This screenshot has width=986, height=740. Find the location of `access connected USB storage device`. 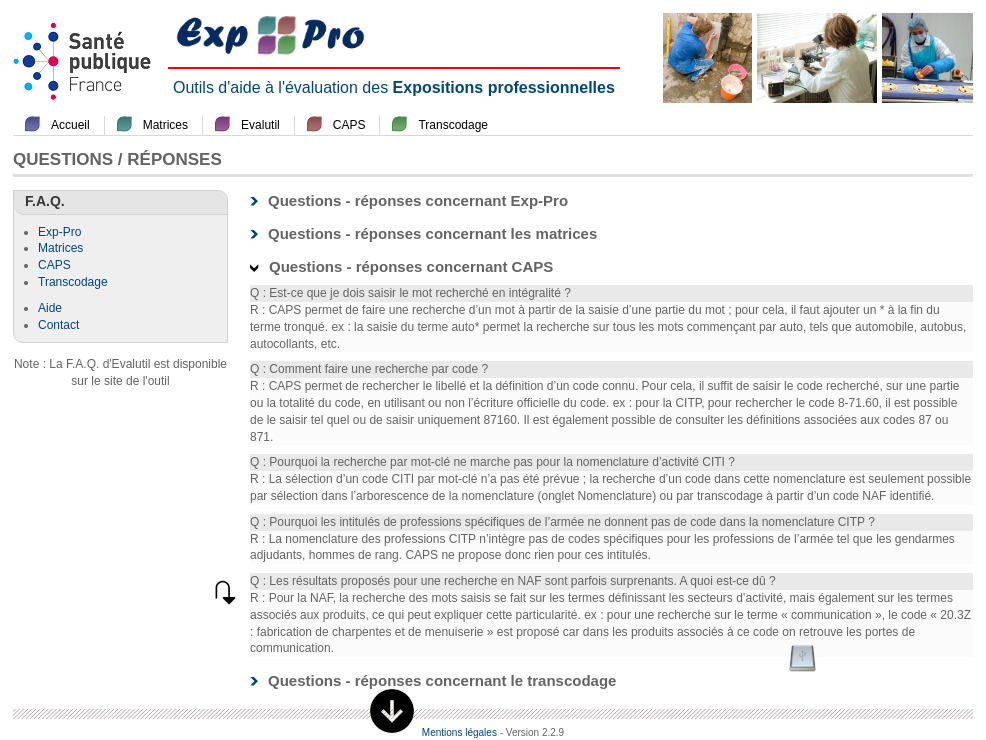

access connected USB storage device is located at coordinates (802, 658).